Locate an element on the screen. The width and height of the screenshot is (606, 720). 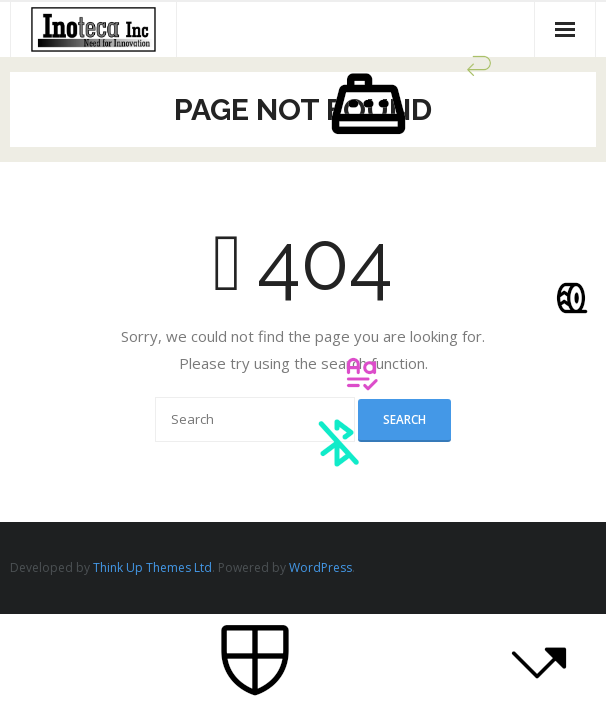
reply to a message or email is located at coordinates (539, 661).